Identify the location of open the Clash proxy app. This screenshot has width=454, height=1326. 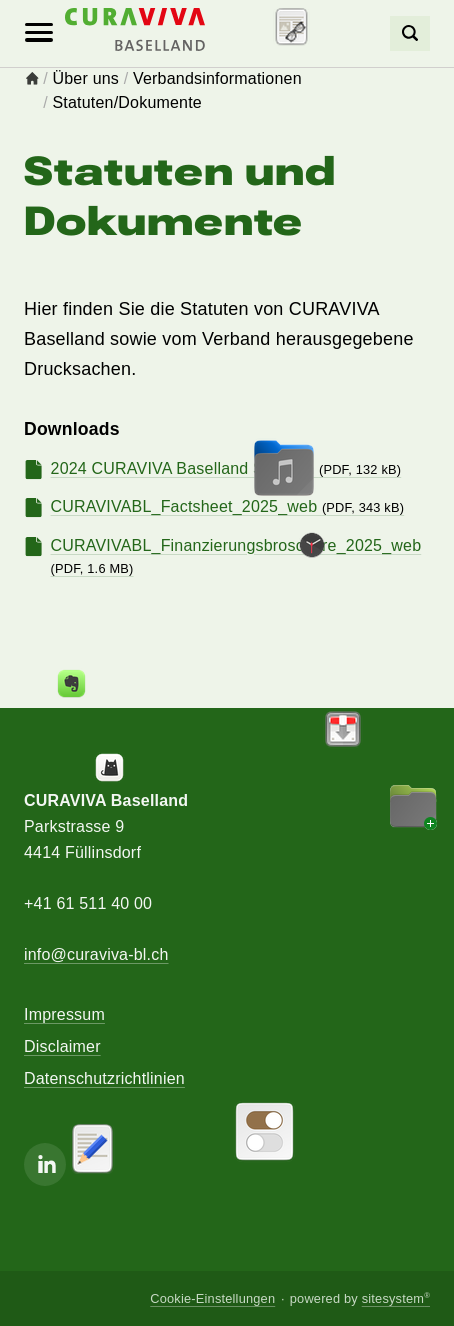
(109, 767).